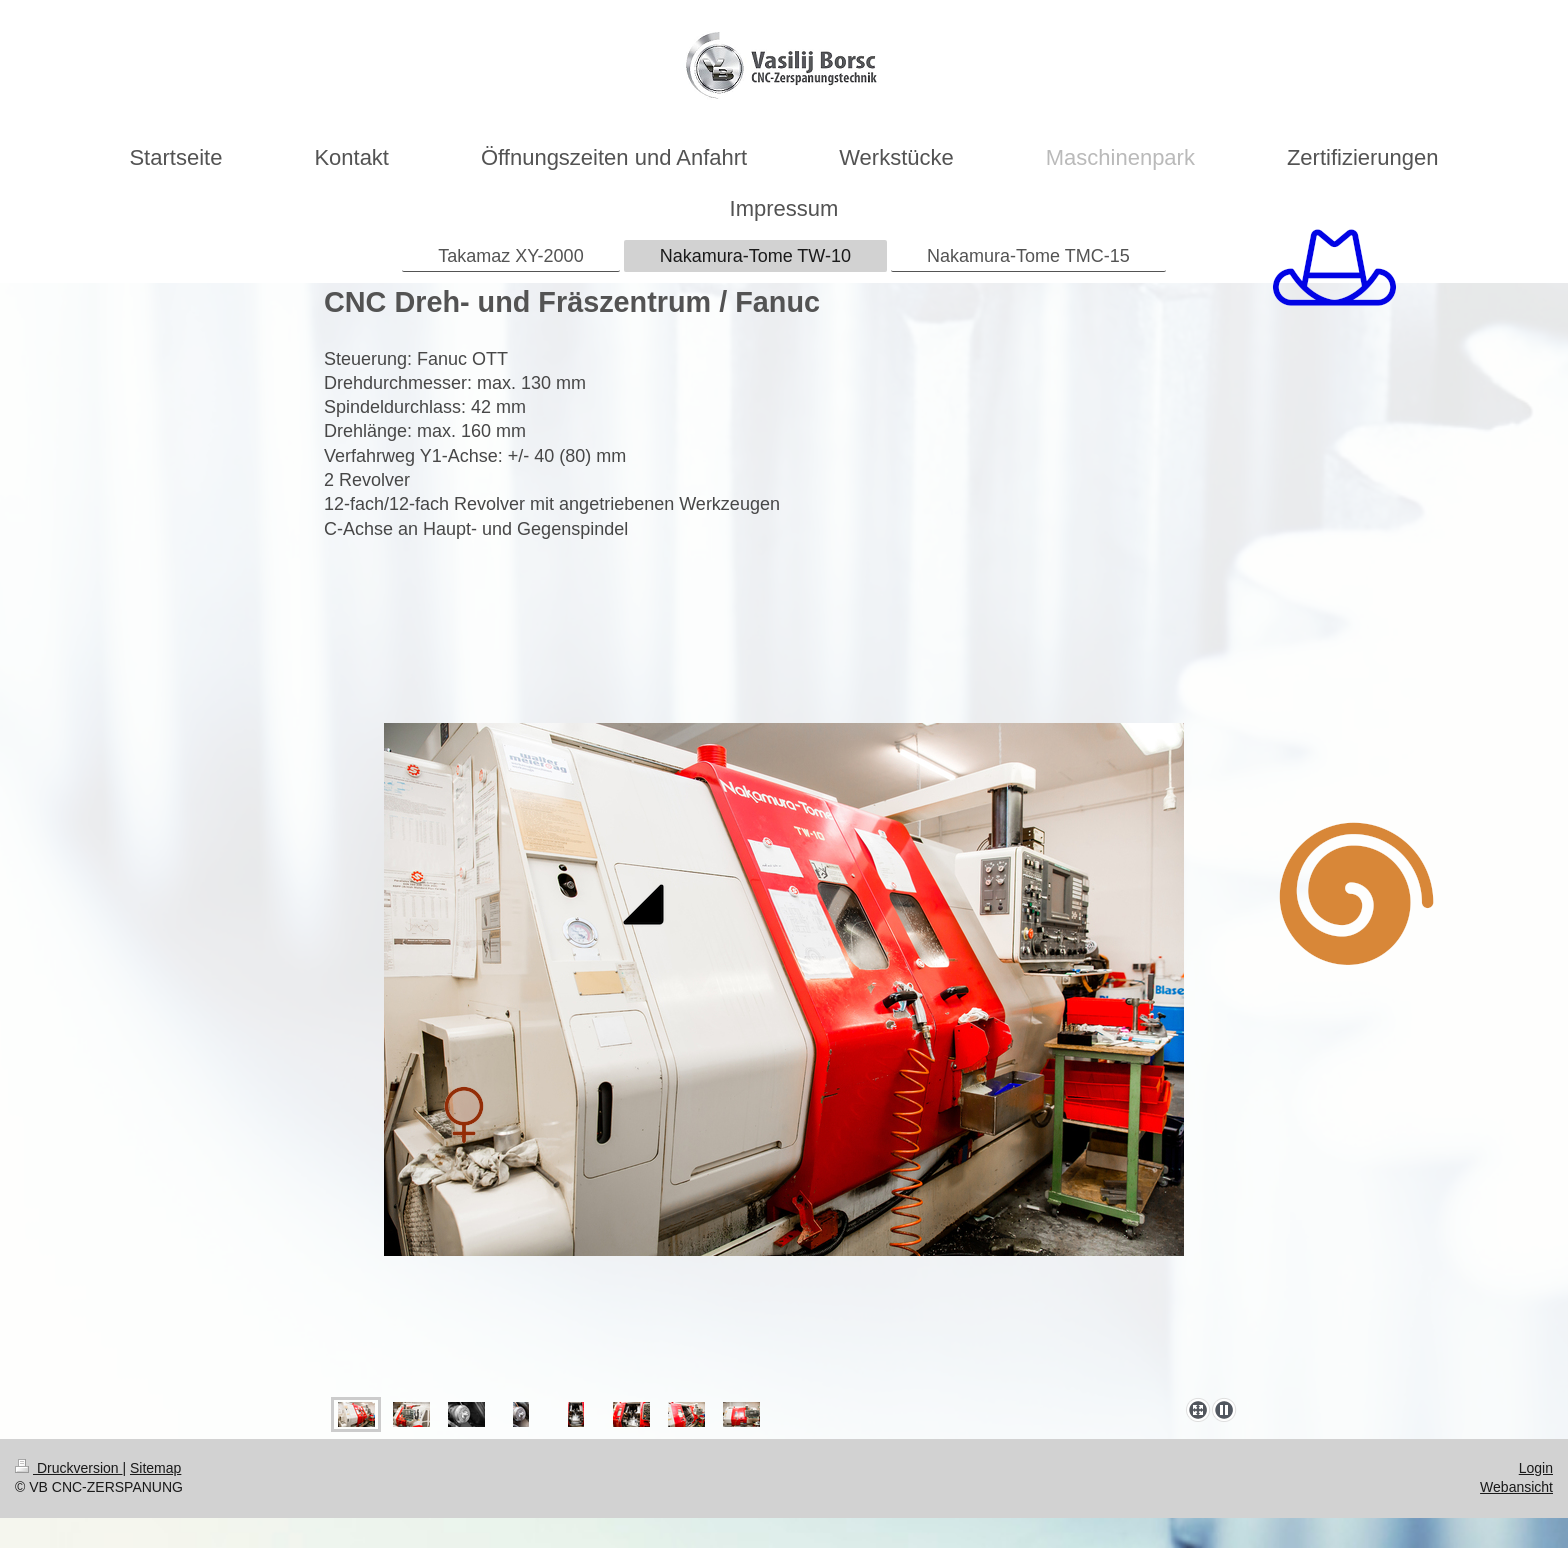 The image size is (1568, 1548). Describe the element at coordinates (464, 1114) in the screenshot. I see `indicates female gender option` at that location.